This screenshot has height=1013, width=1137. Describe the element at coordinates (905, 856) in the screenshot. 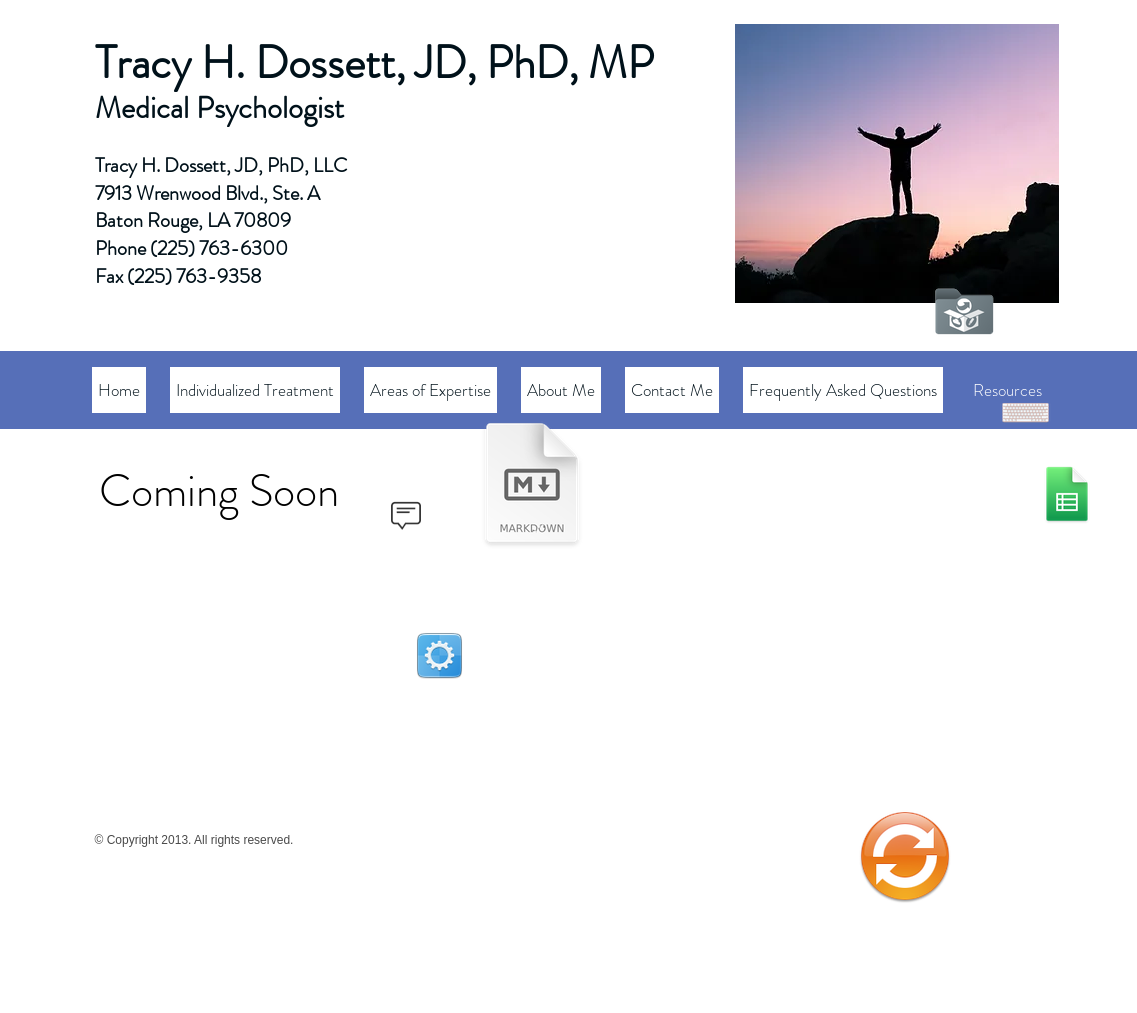

I see `sync data across devices or services` at that location.